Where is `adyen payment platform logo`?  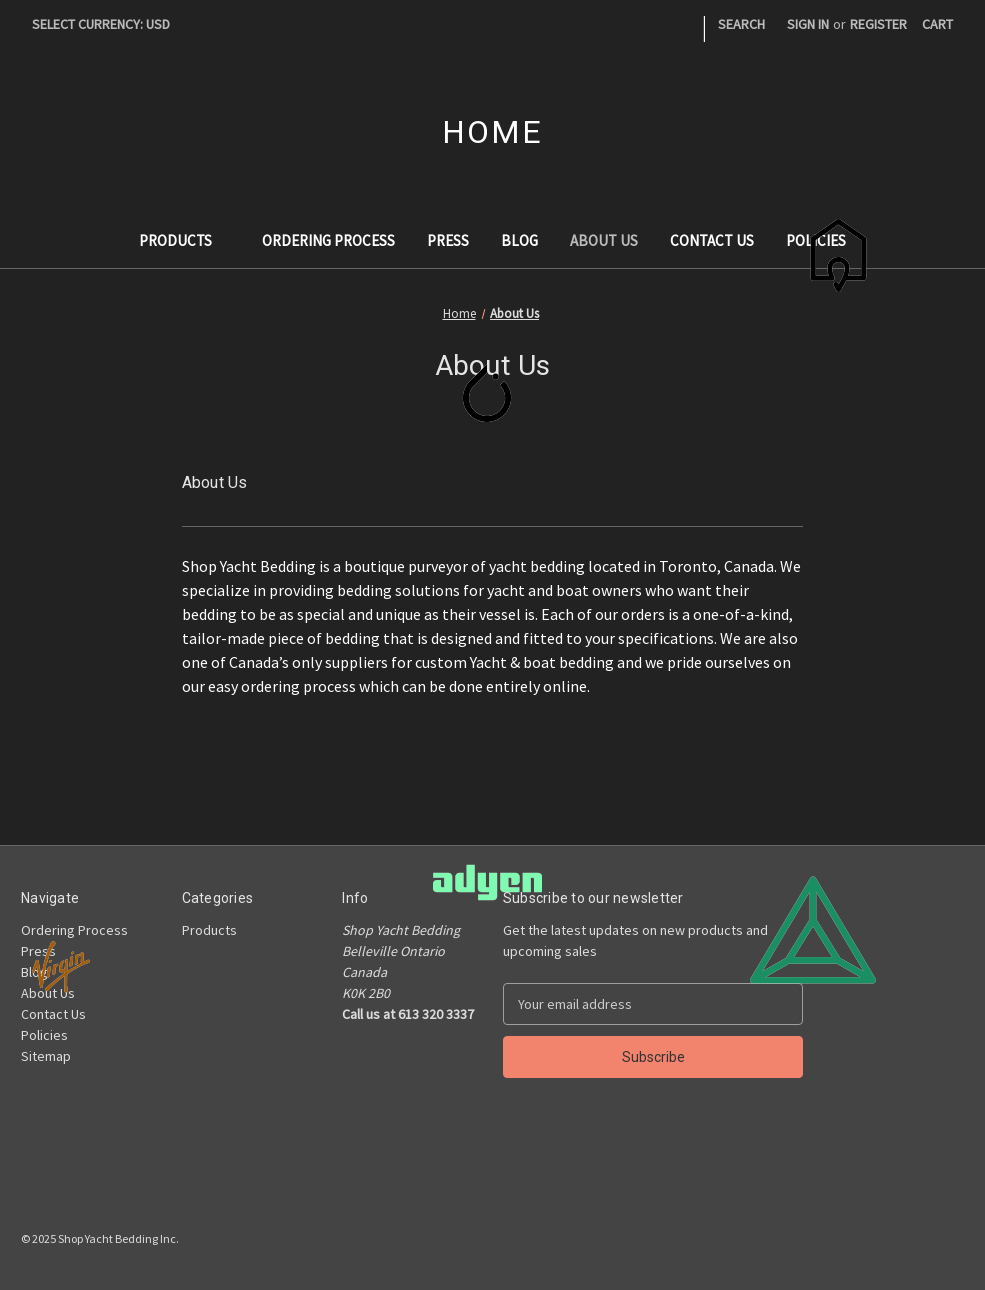 adyen payment platform logo is located at coordinates (487, 882).